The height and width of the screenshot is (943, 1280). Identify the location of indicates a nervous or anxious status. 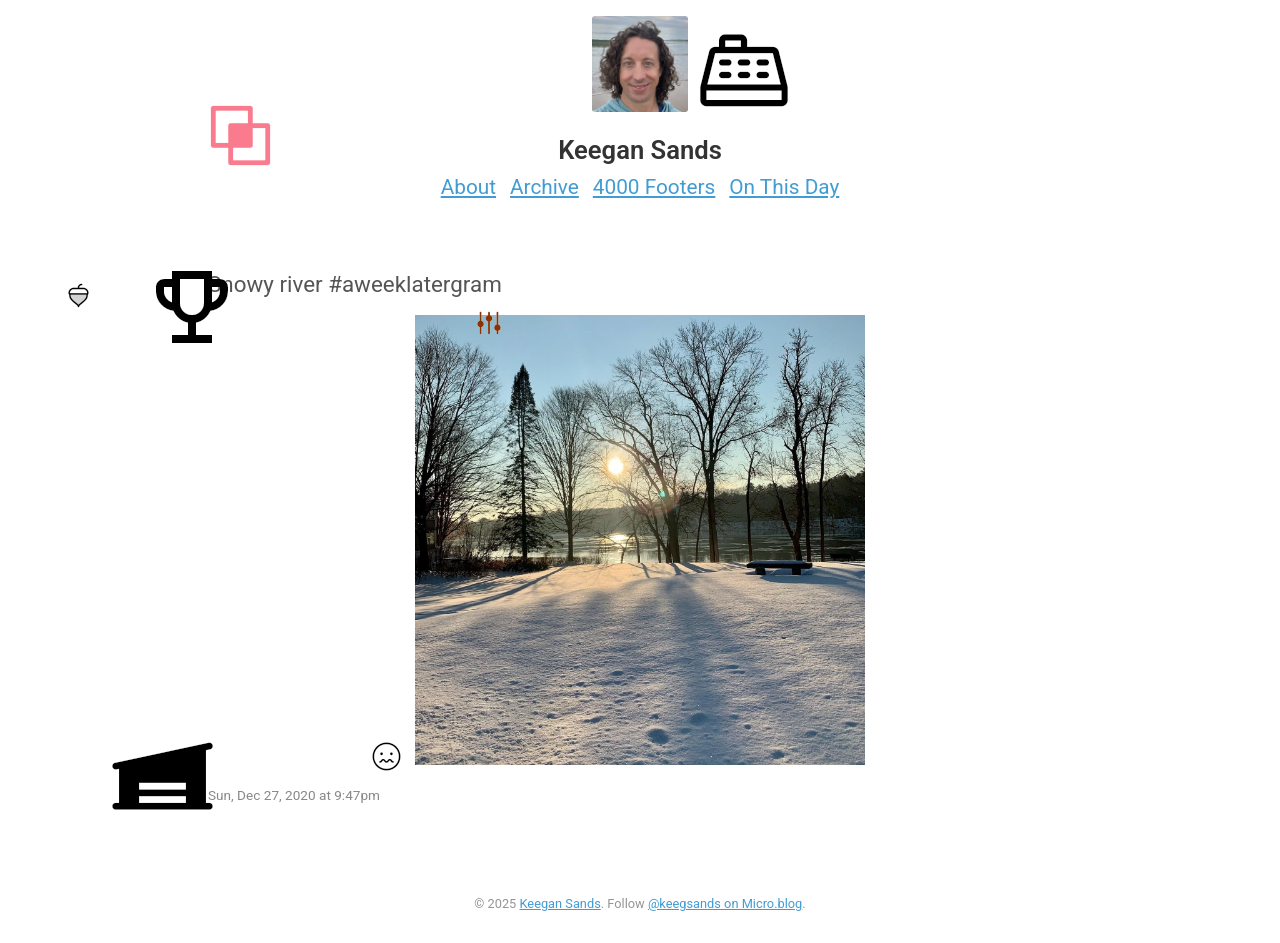
(386, 756).